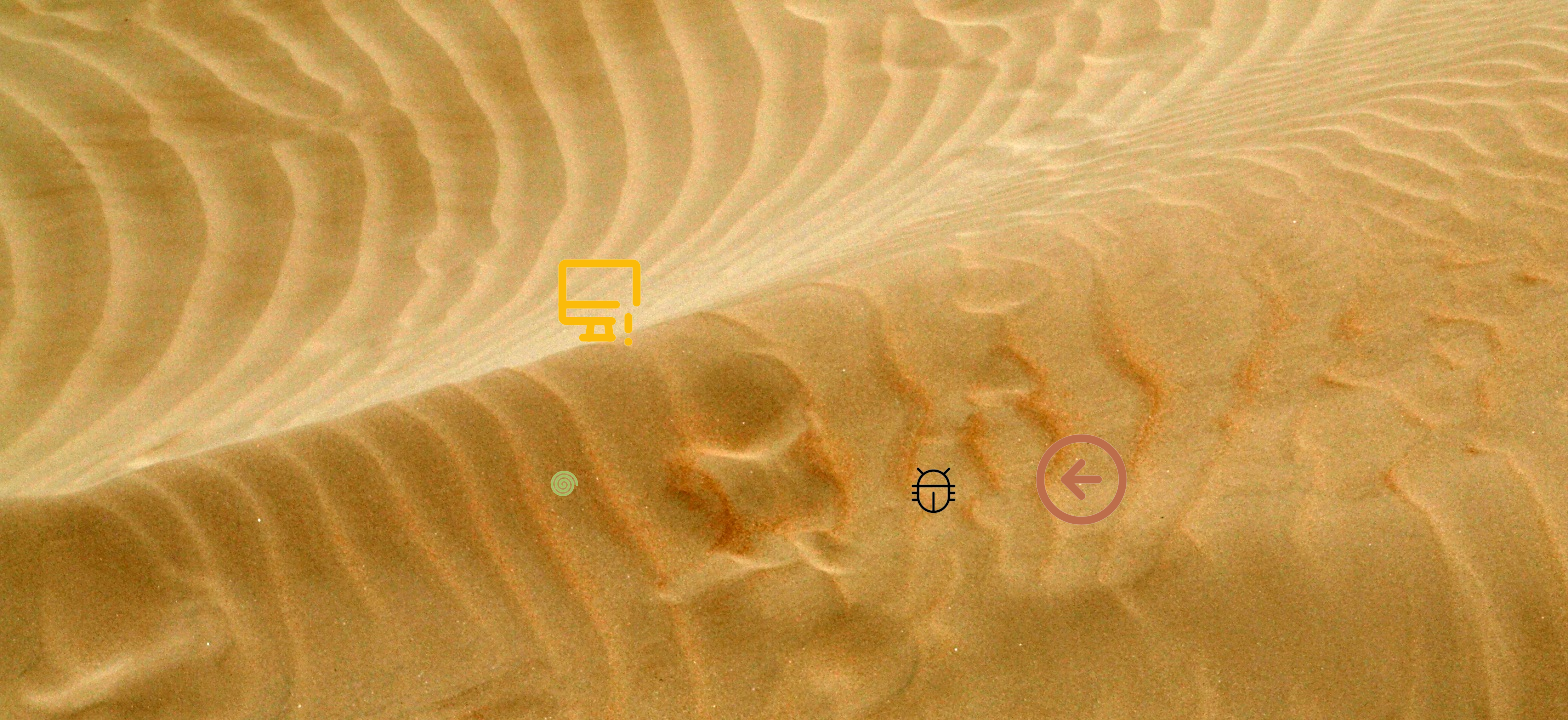 This screenshot has width=1568, height=720. What do you see at coordinates (933, 489) in the screenshot?
I see `report a bug or issue` at bounding box center [933, 489].